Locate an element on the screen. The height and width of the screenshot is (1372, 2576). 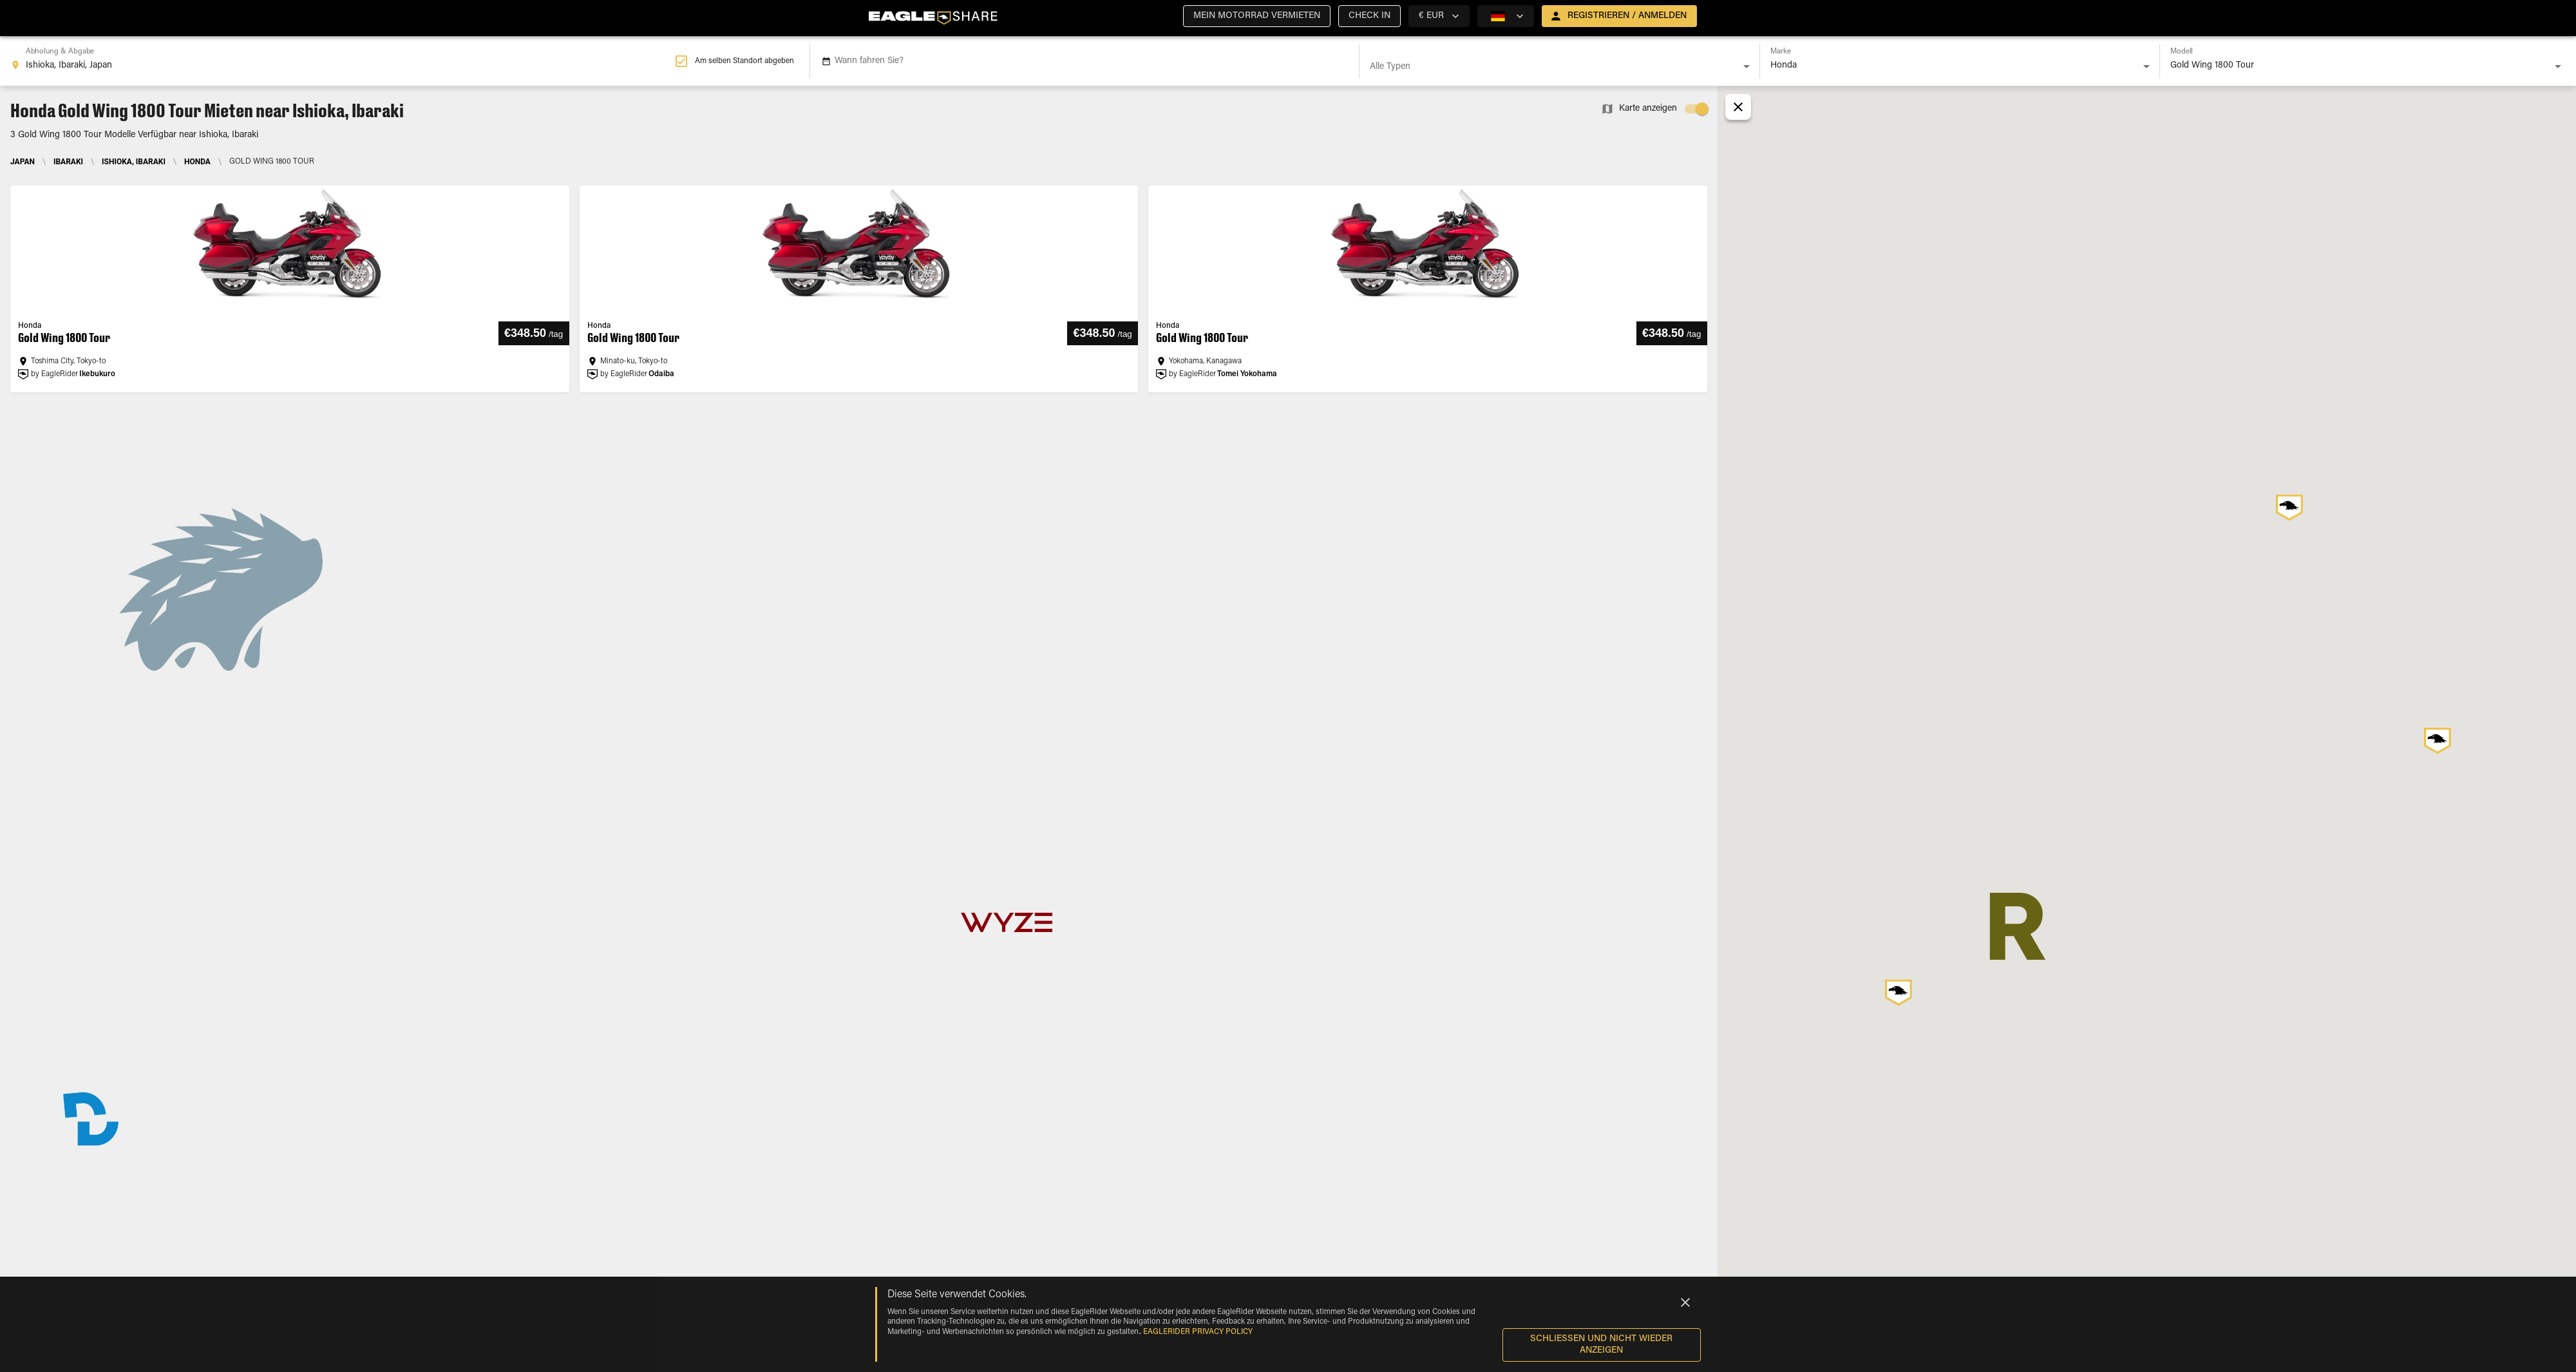
open the Wyze smart home app is located at coordinates (1007, 922).